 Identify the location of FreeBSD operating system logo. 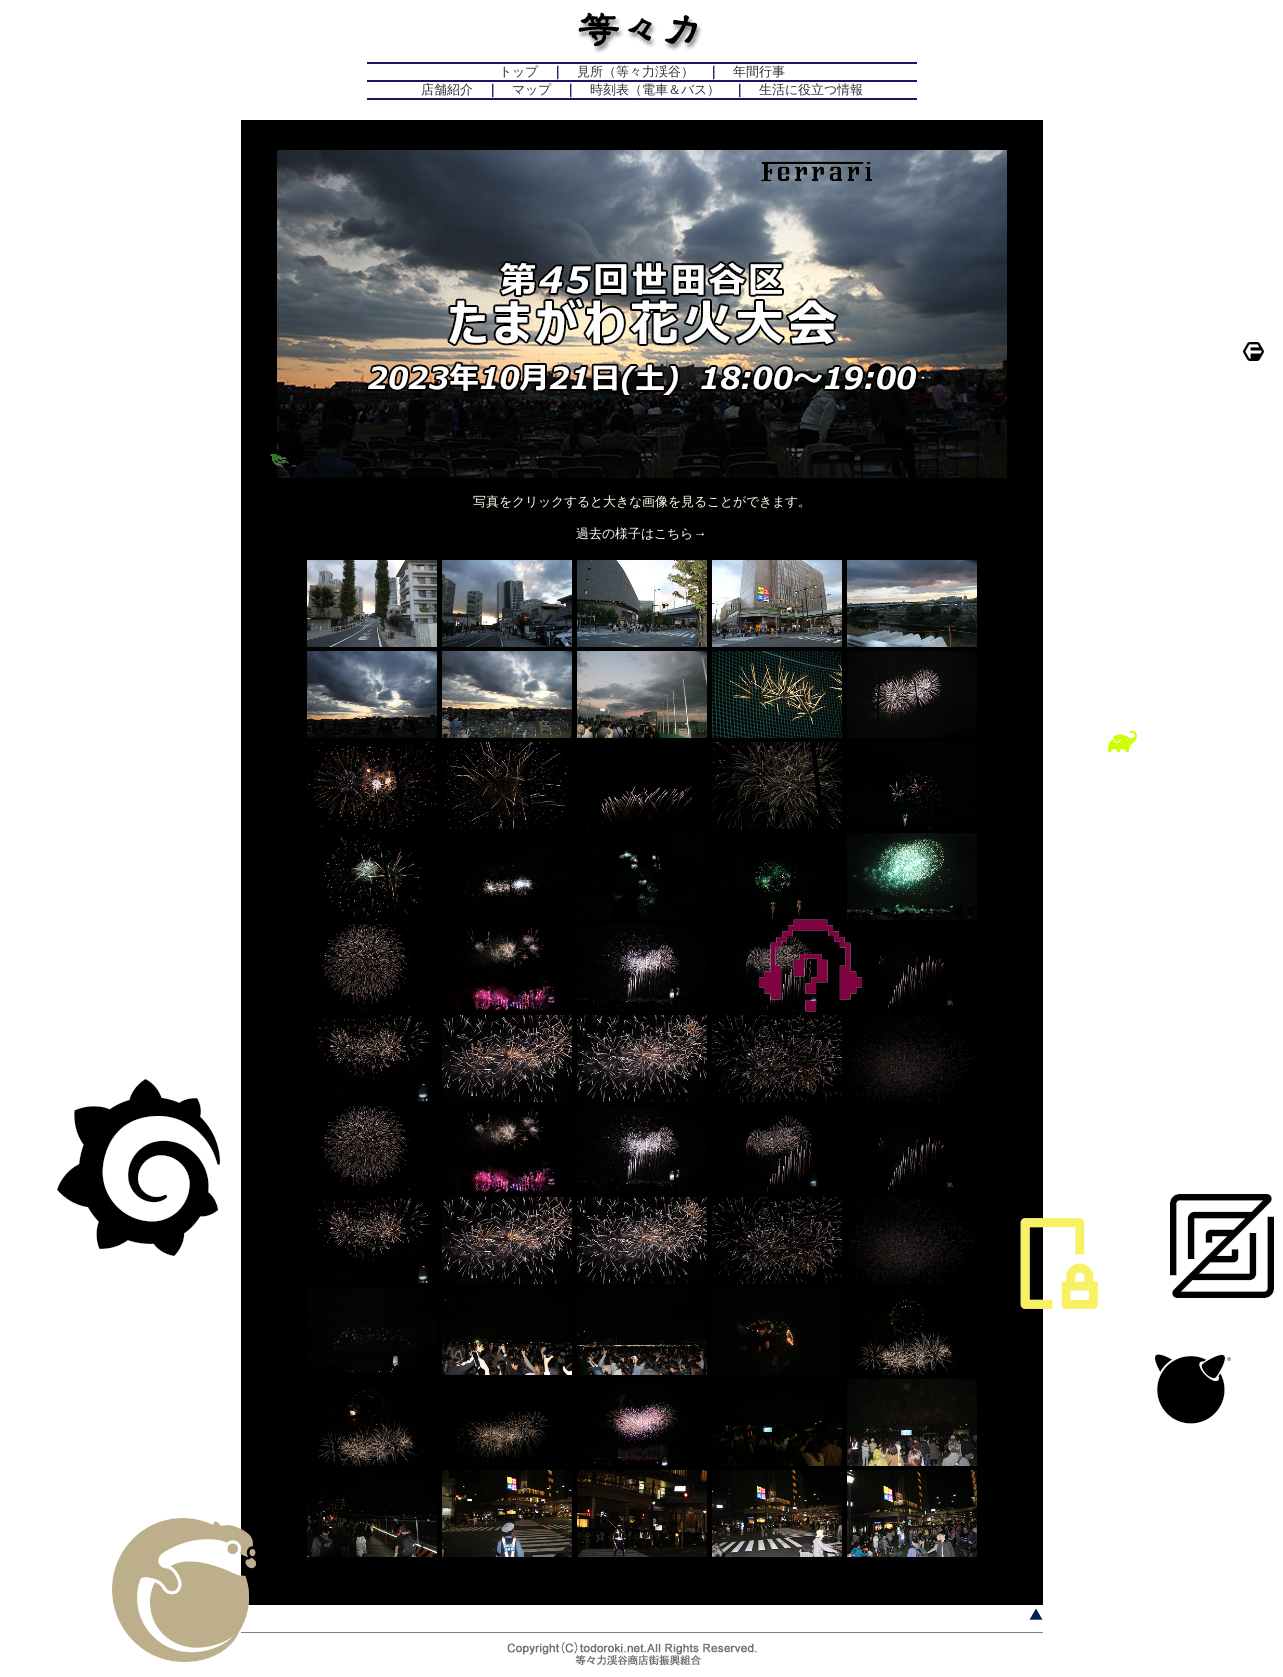
(1193, 1389).